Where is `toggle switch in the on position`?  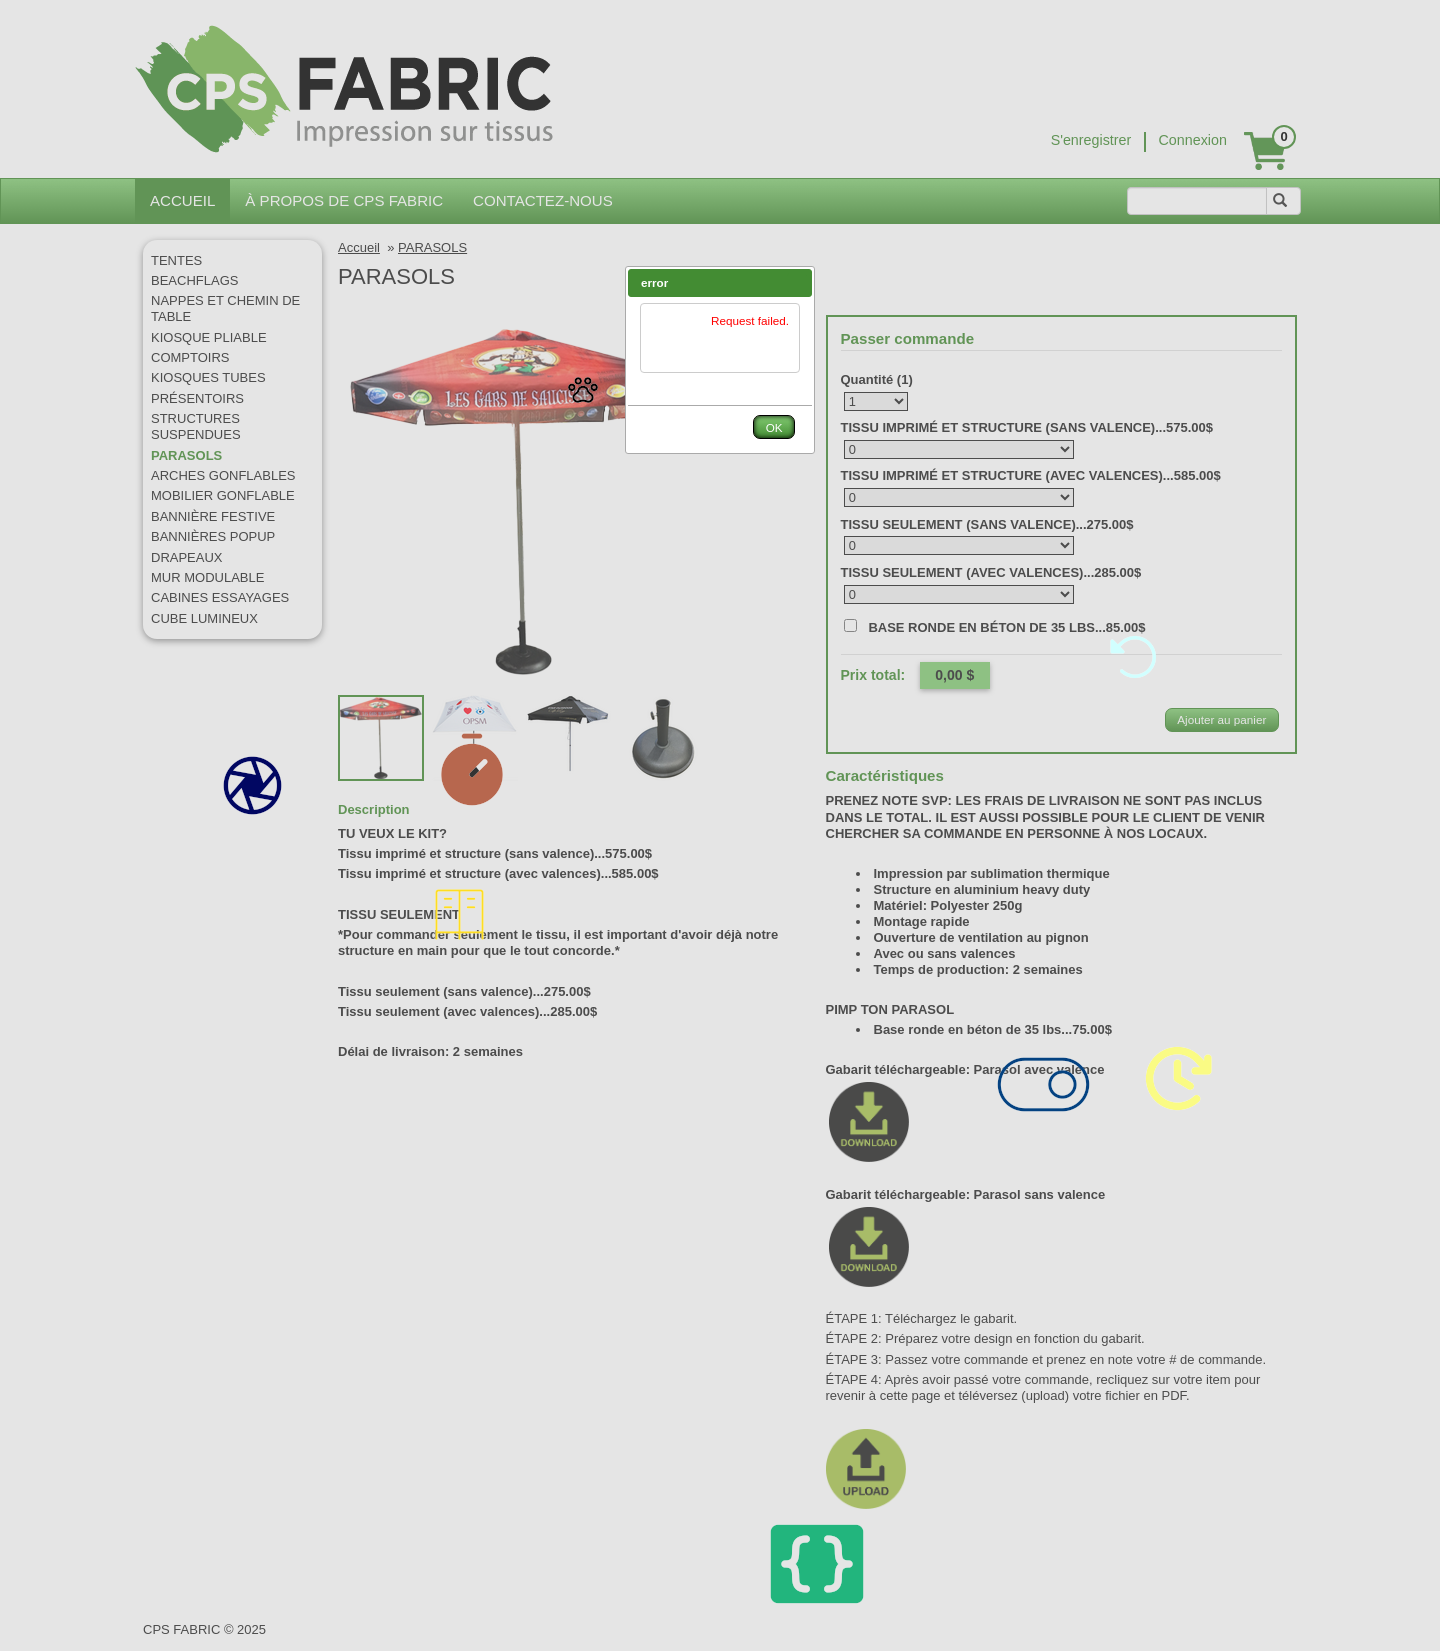 toggle switch in the on position is located at coordinates (1043, 1084).